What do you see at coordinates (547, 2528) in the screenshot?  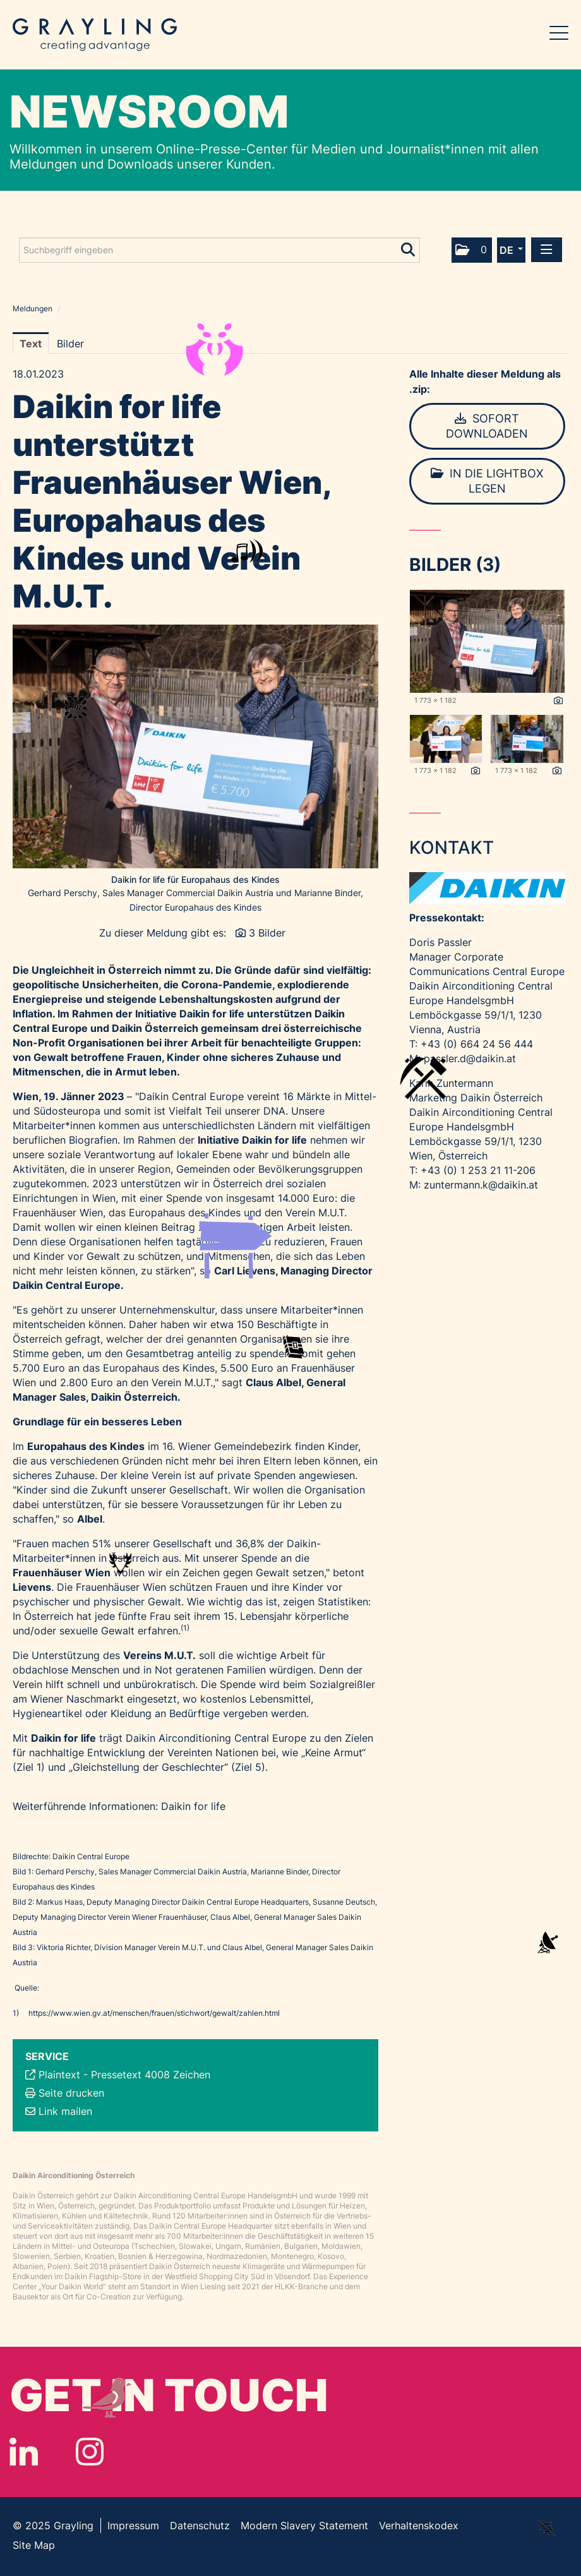 I see `indicates damage or injury status in a game` at bounding box center [547, 2528].